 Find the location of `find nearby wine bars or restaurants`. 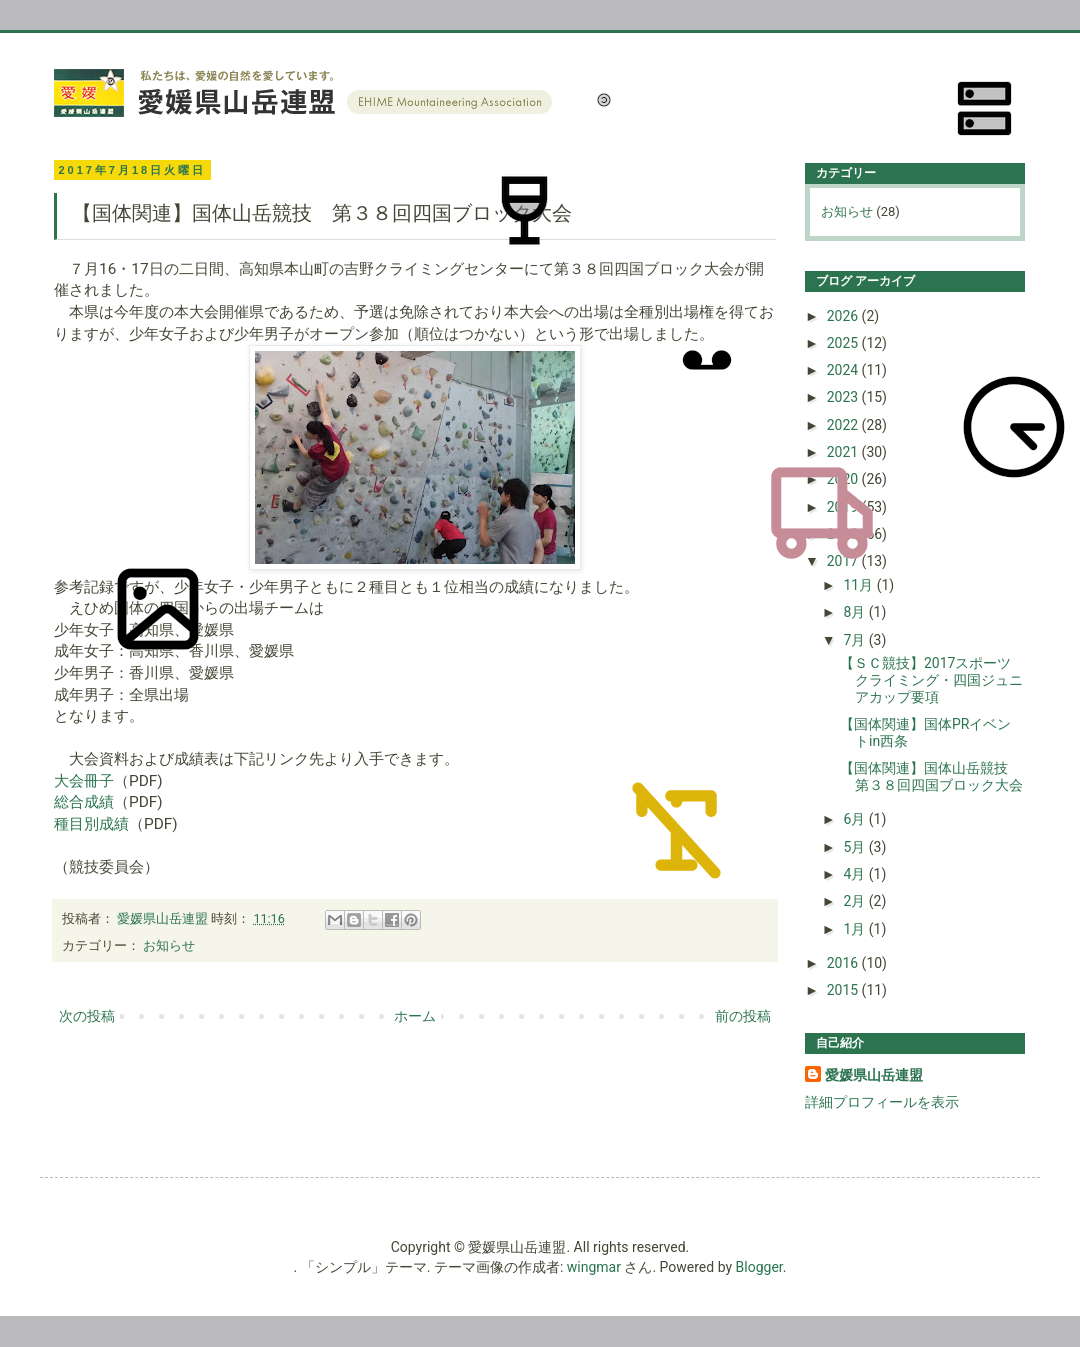

find nearby wine bars or restaurants is located at coordinates (524, 210).